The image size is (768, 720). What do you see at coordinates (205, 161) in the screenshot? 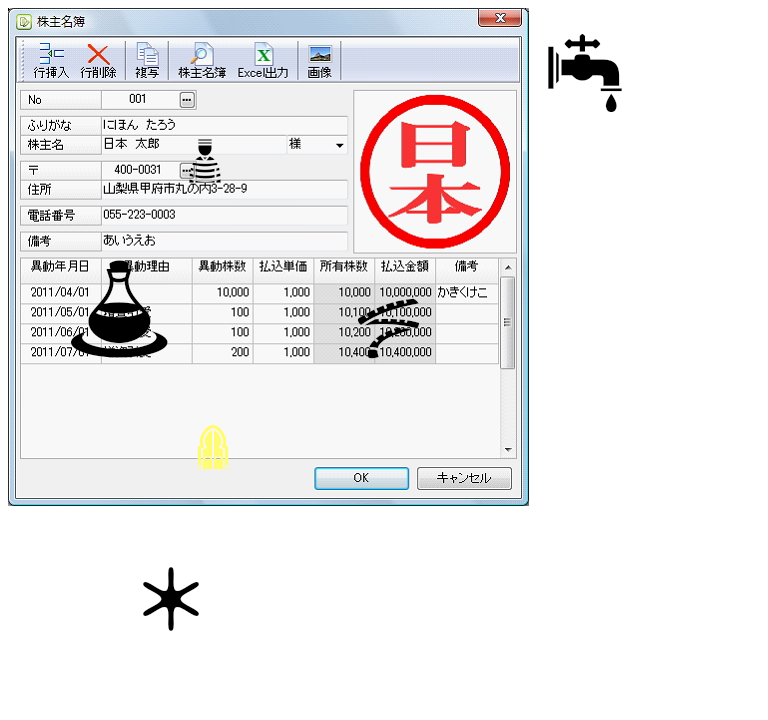
I see `indicates a prisoner or convict character in a game` at bounding box center [205, 161].